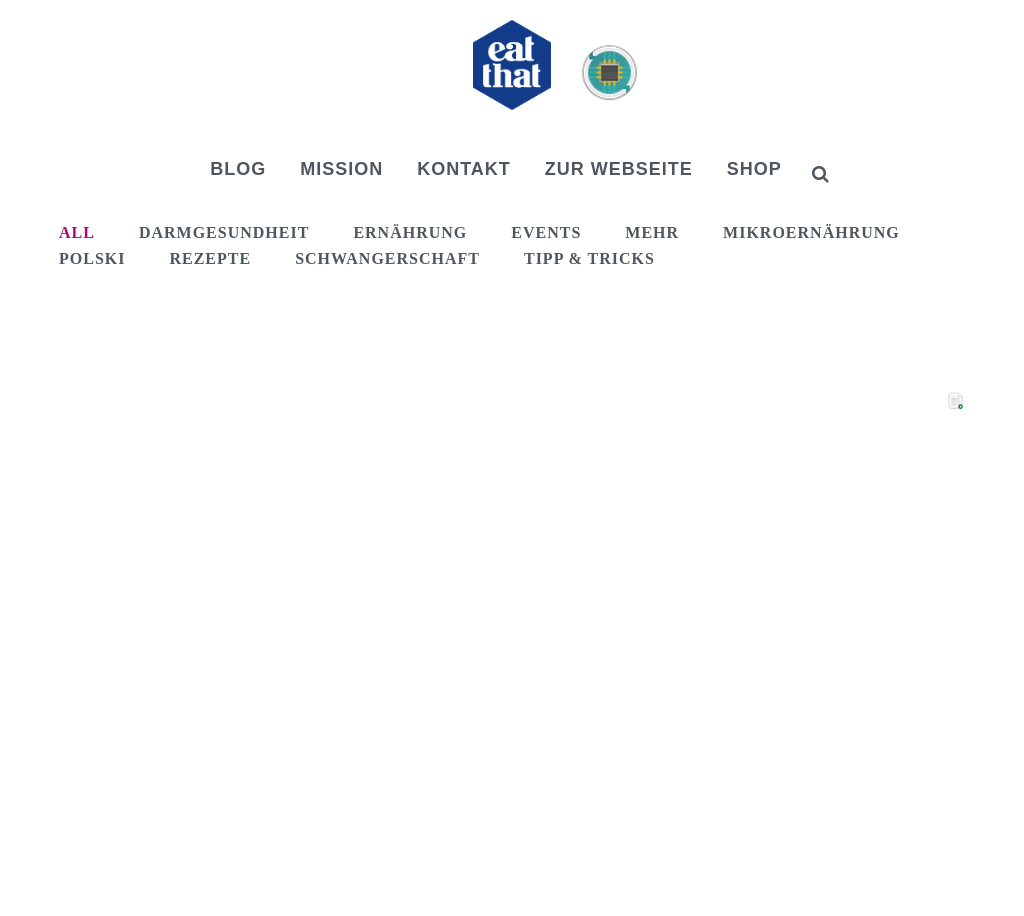  What do you see at coordinates (609, 72) in the screenshot?
I see `access hardware driver settings` at bounding box center [609, 72].